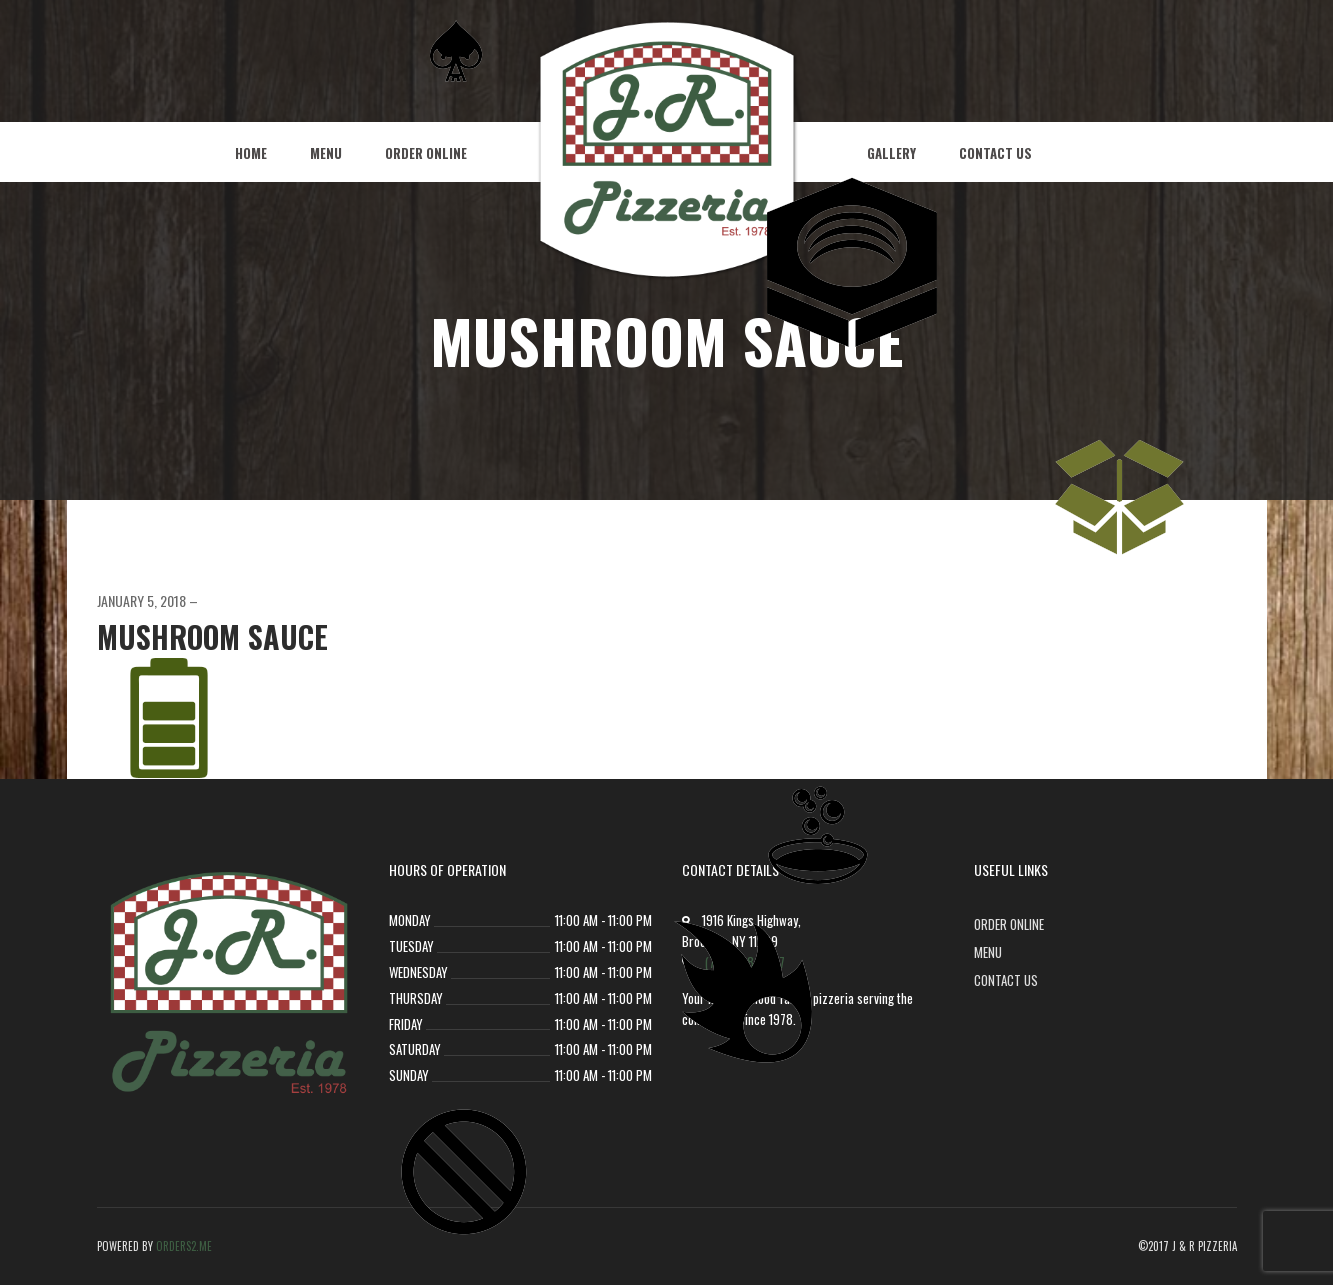  What do you see at coordinates (169, 718) in the screenshot?
I see `indicates battery level at 75% charge` at bounding box center [169, 718].